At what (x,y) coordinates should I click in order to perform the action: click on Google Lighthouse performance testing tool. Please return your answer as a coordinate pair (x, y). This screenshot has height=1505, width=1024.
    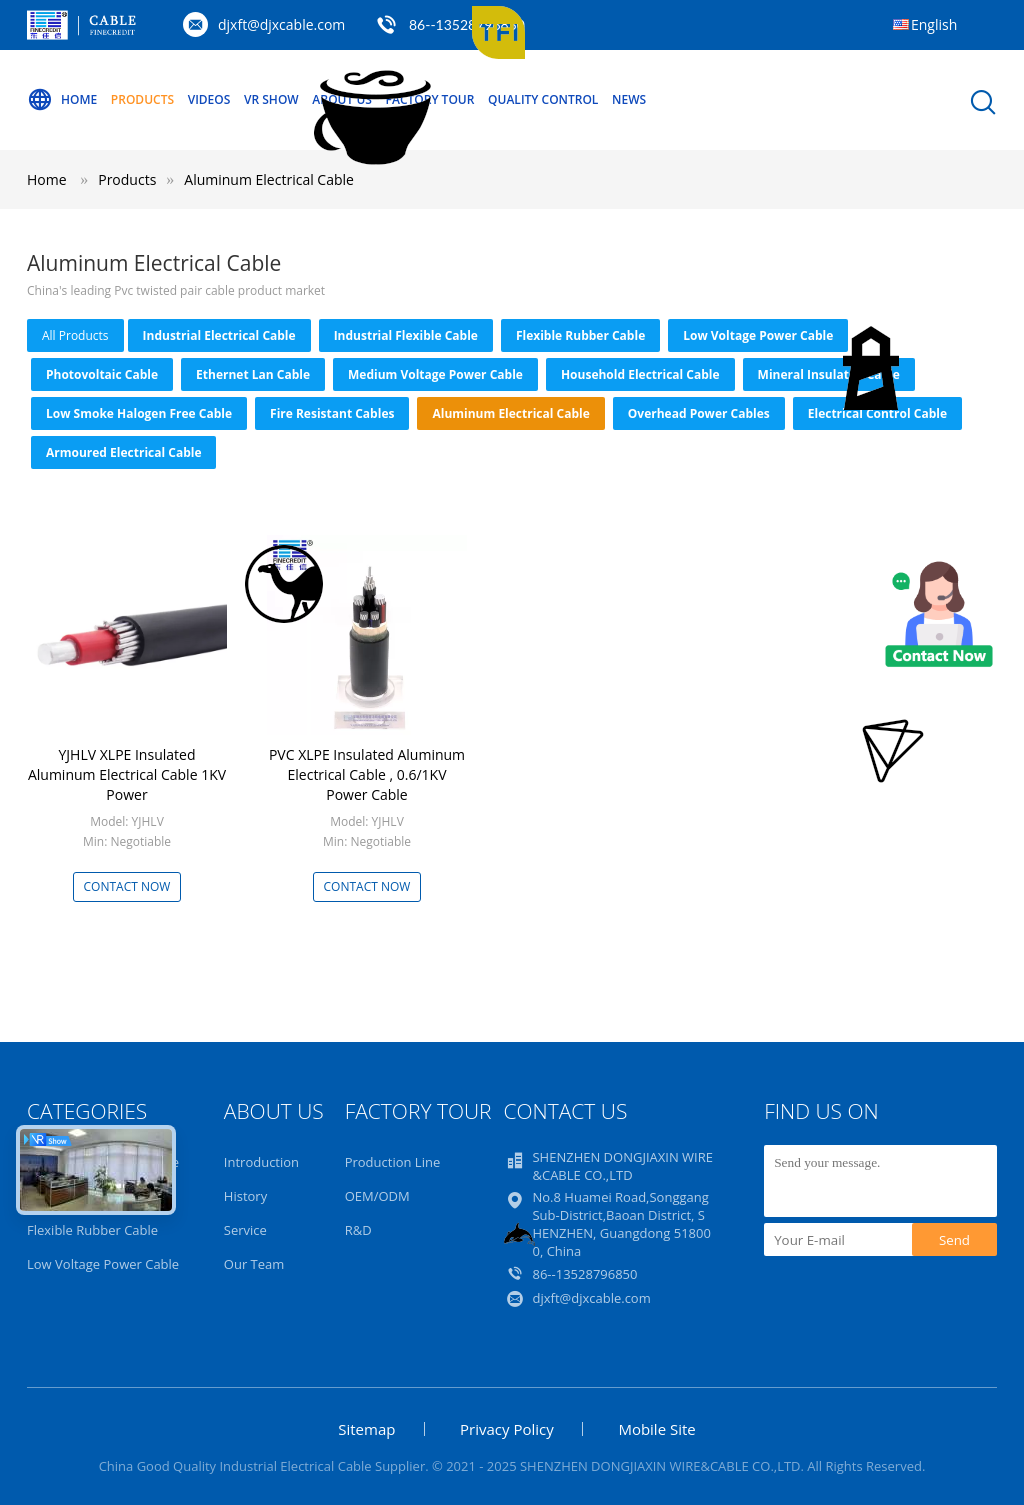
    Looking at the image, I should click on (871, 368).